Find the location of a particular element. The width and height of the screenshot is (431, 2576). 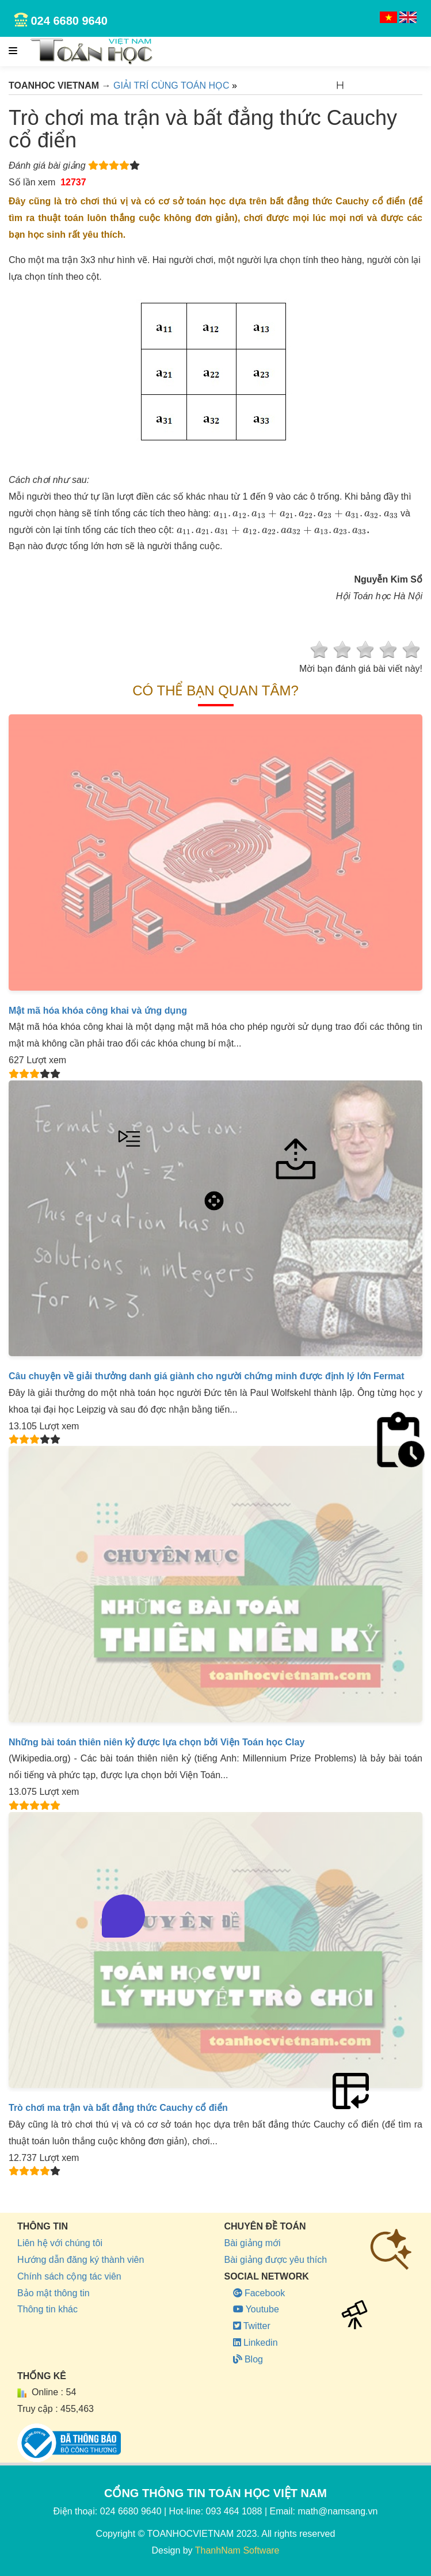

step through code one line at a time during debugging is located at coordinates (129, 1139).